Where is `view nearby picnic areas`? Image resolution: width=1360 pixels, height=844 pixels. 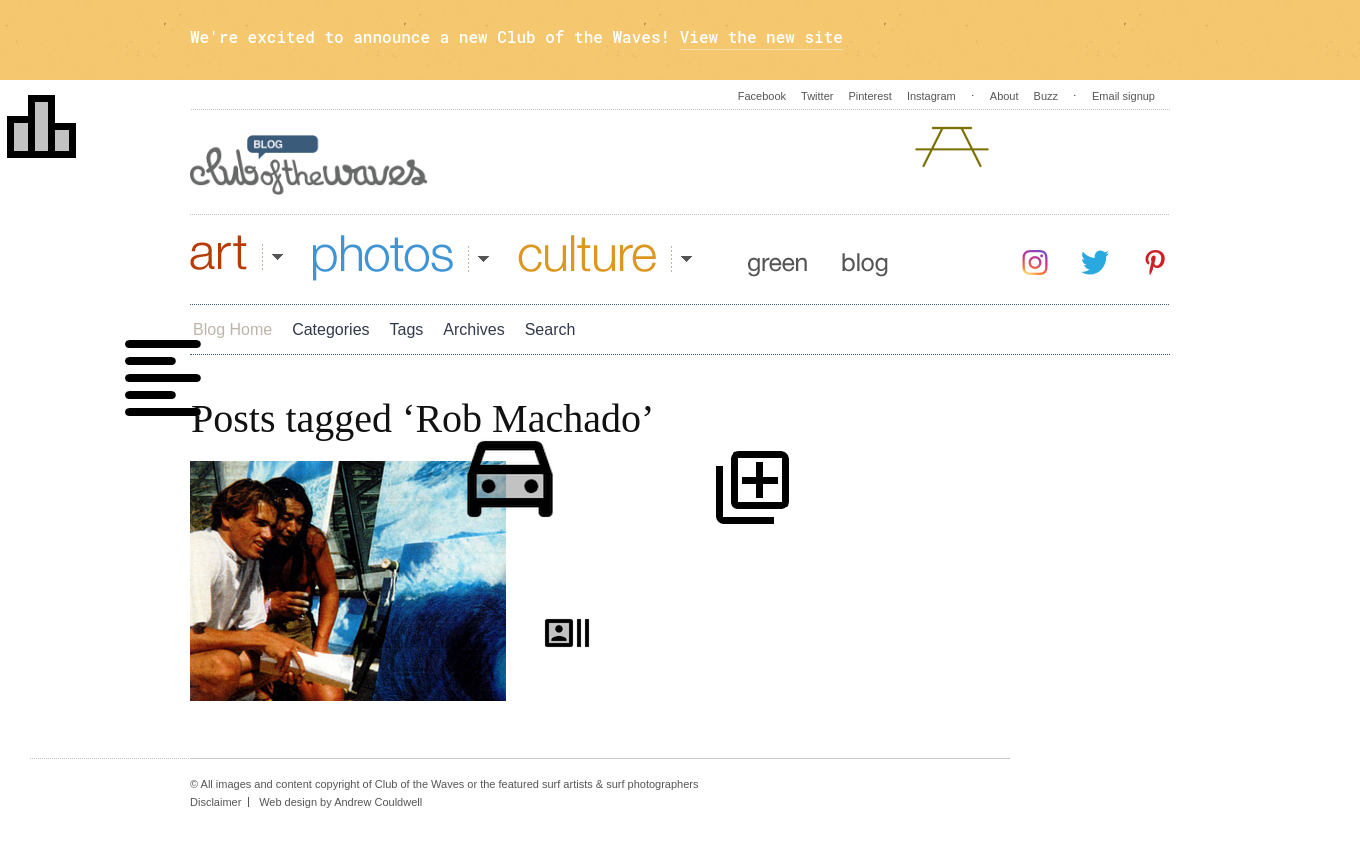 view nearby picnic areas is located at coordinates (952, 147).